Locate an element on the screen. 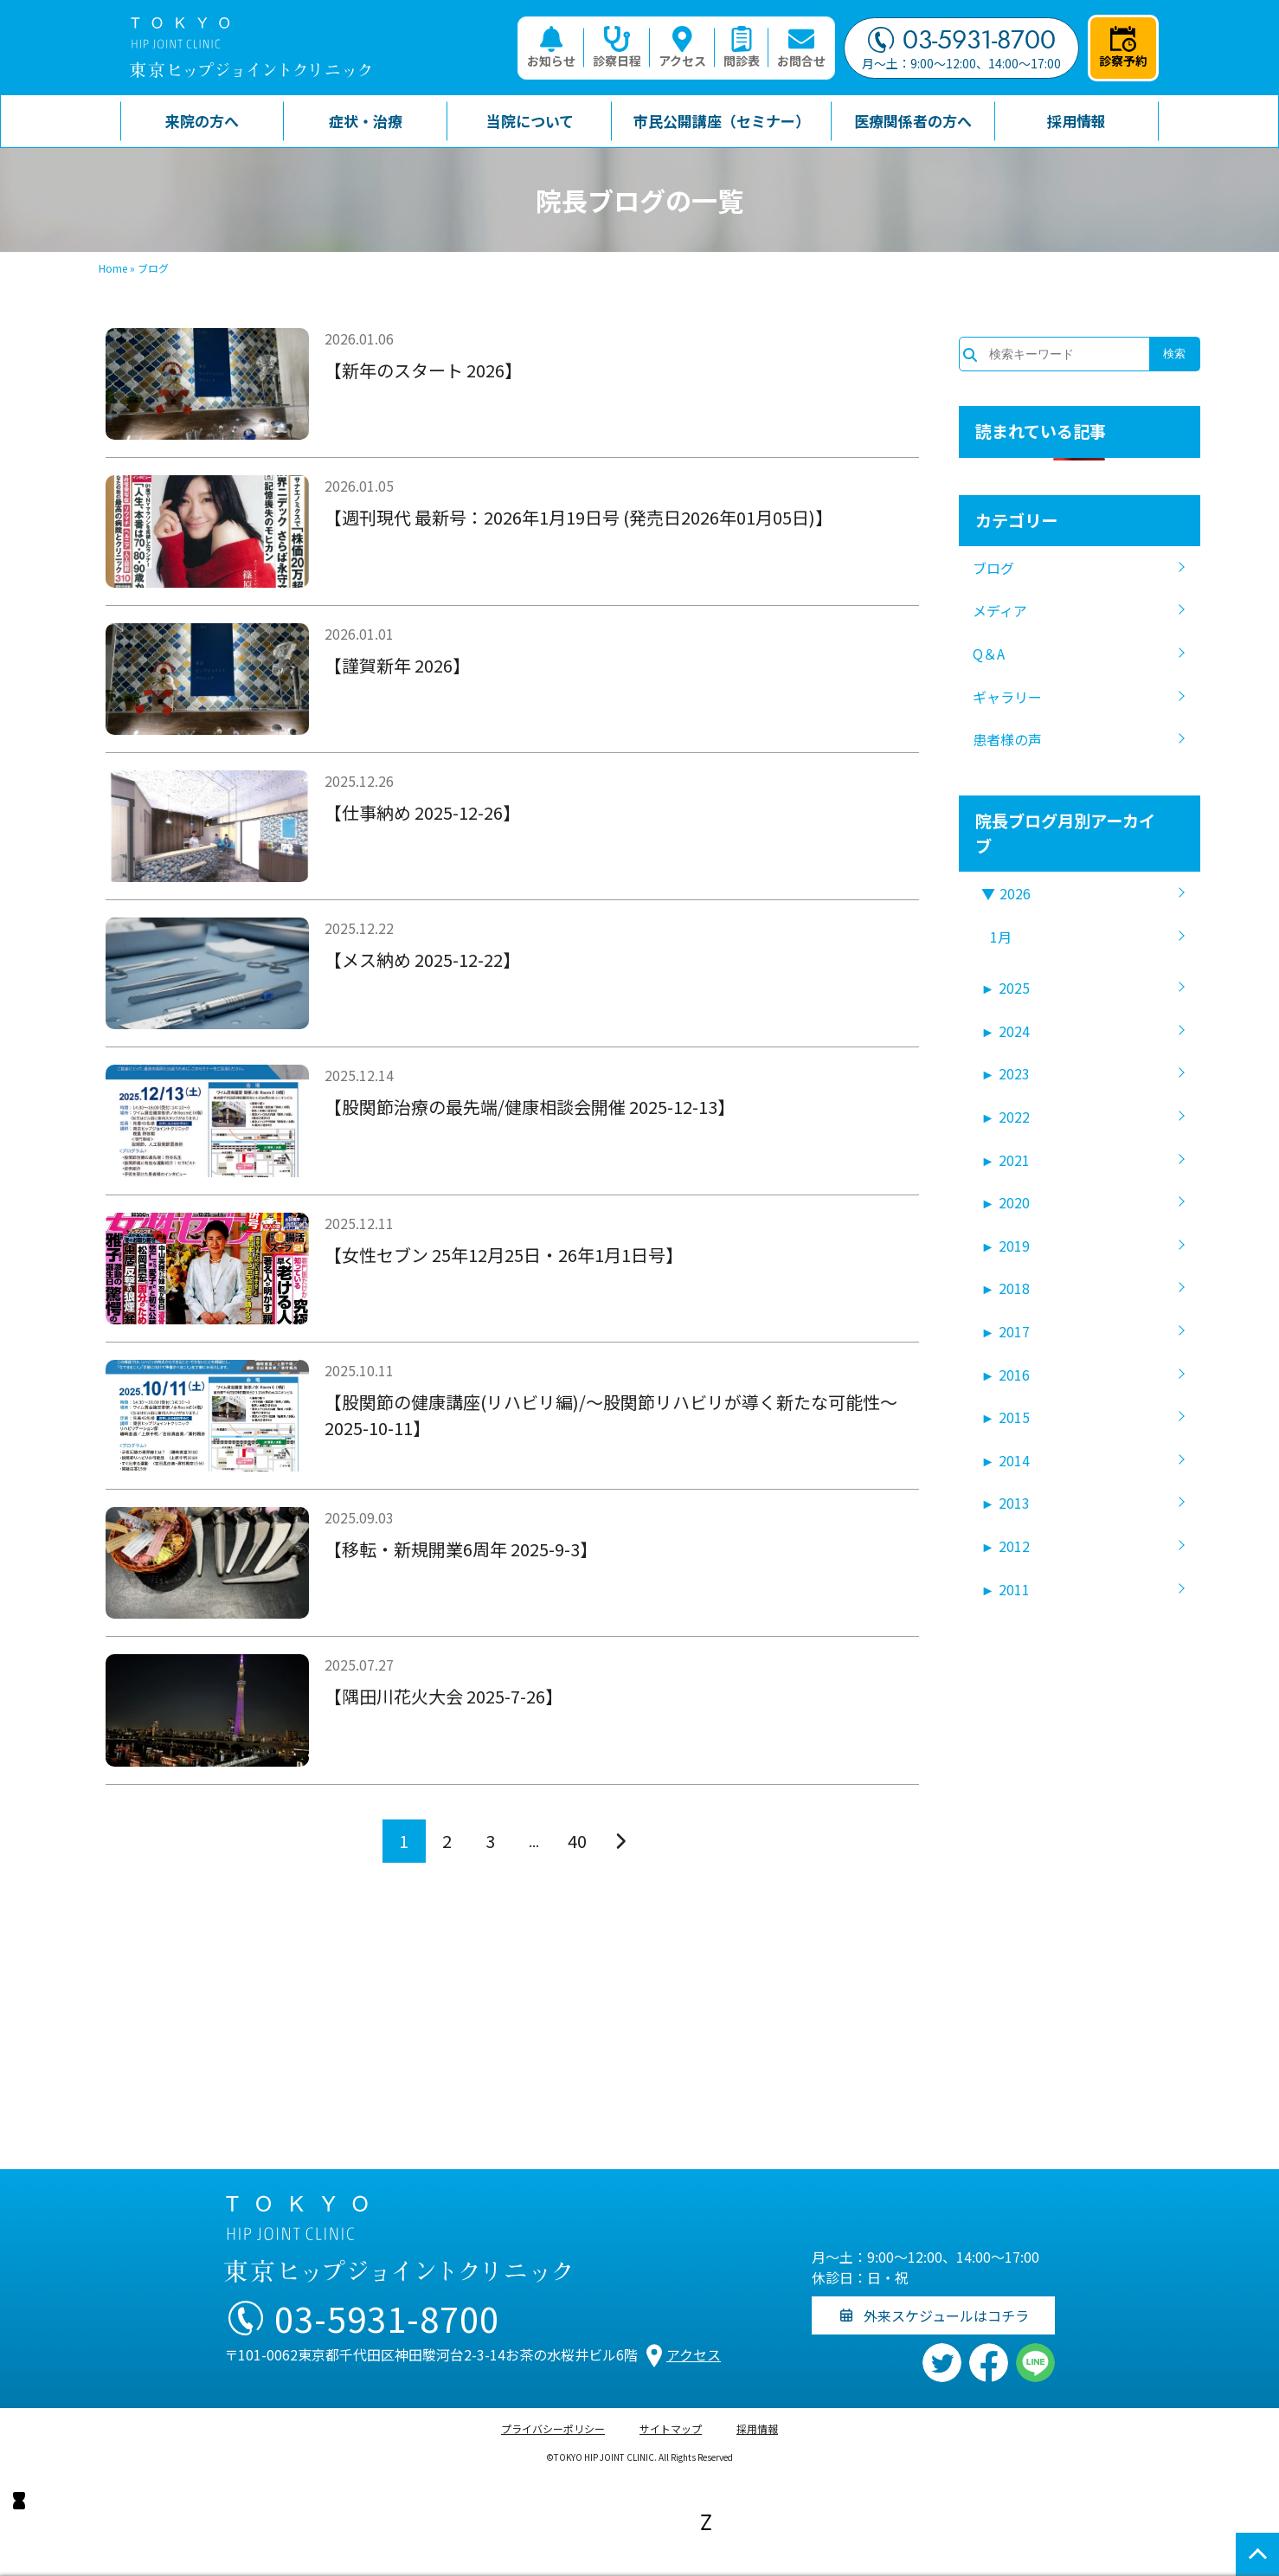 This screenshot has width=1279, height=2576. alphabetical sorting option for letter Z is located at coordinates (706, 2522).